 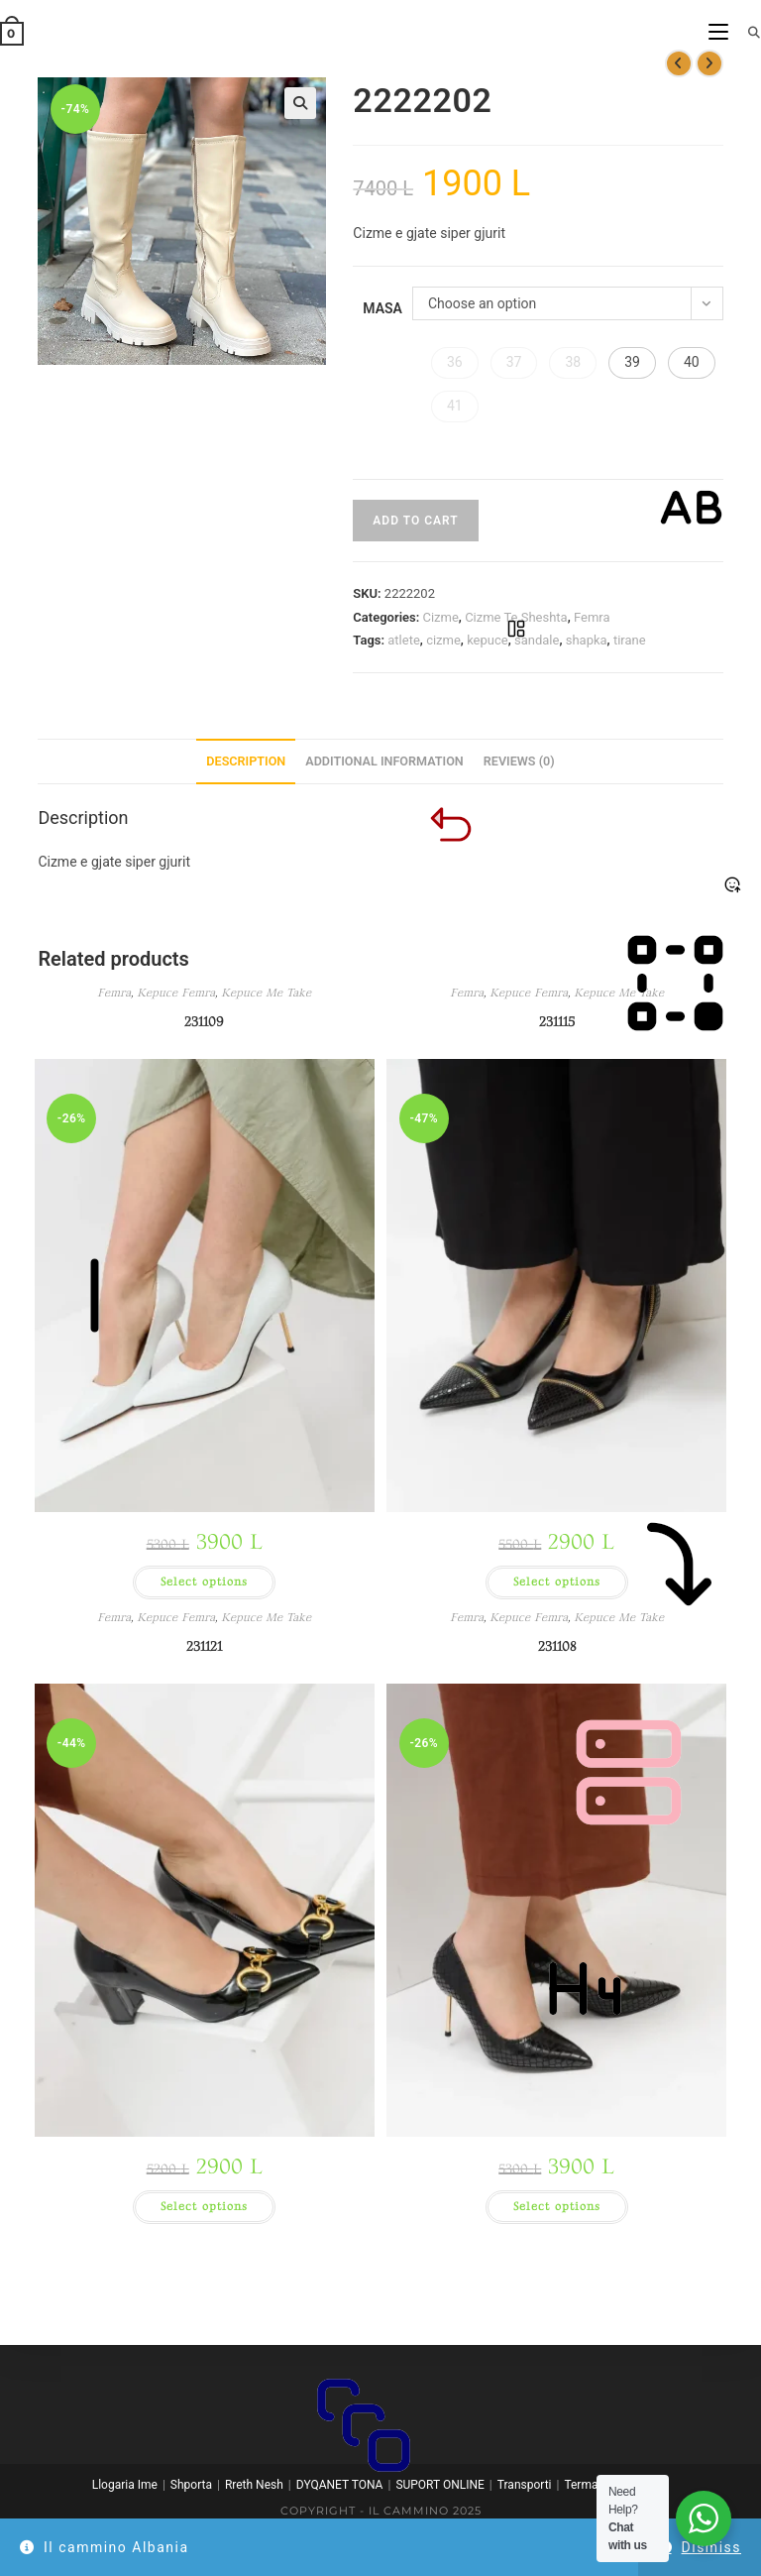 What do you see at coordinates (127, 1295) in the screenshot?
I see `indicates a count of one` at bounding box center [127, 1295].